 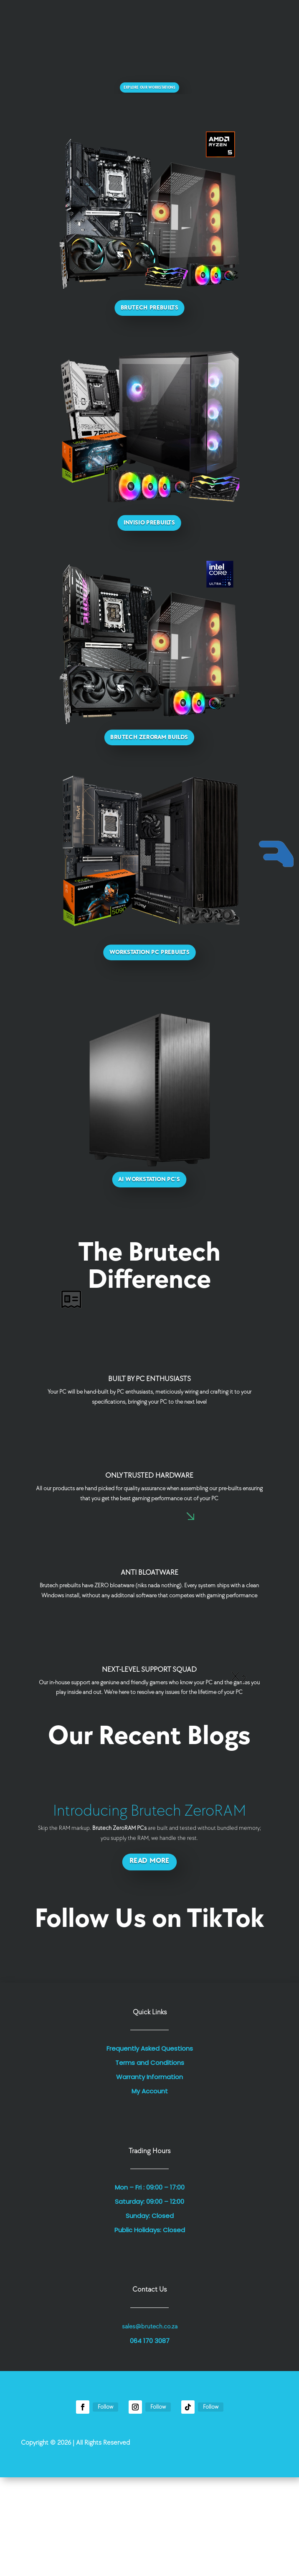 What do you see at coordinates (238, 1677) in the screenshot?
I see `format text as subscript` at bounding box center [238, 1677].